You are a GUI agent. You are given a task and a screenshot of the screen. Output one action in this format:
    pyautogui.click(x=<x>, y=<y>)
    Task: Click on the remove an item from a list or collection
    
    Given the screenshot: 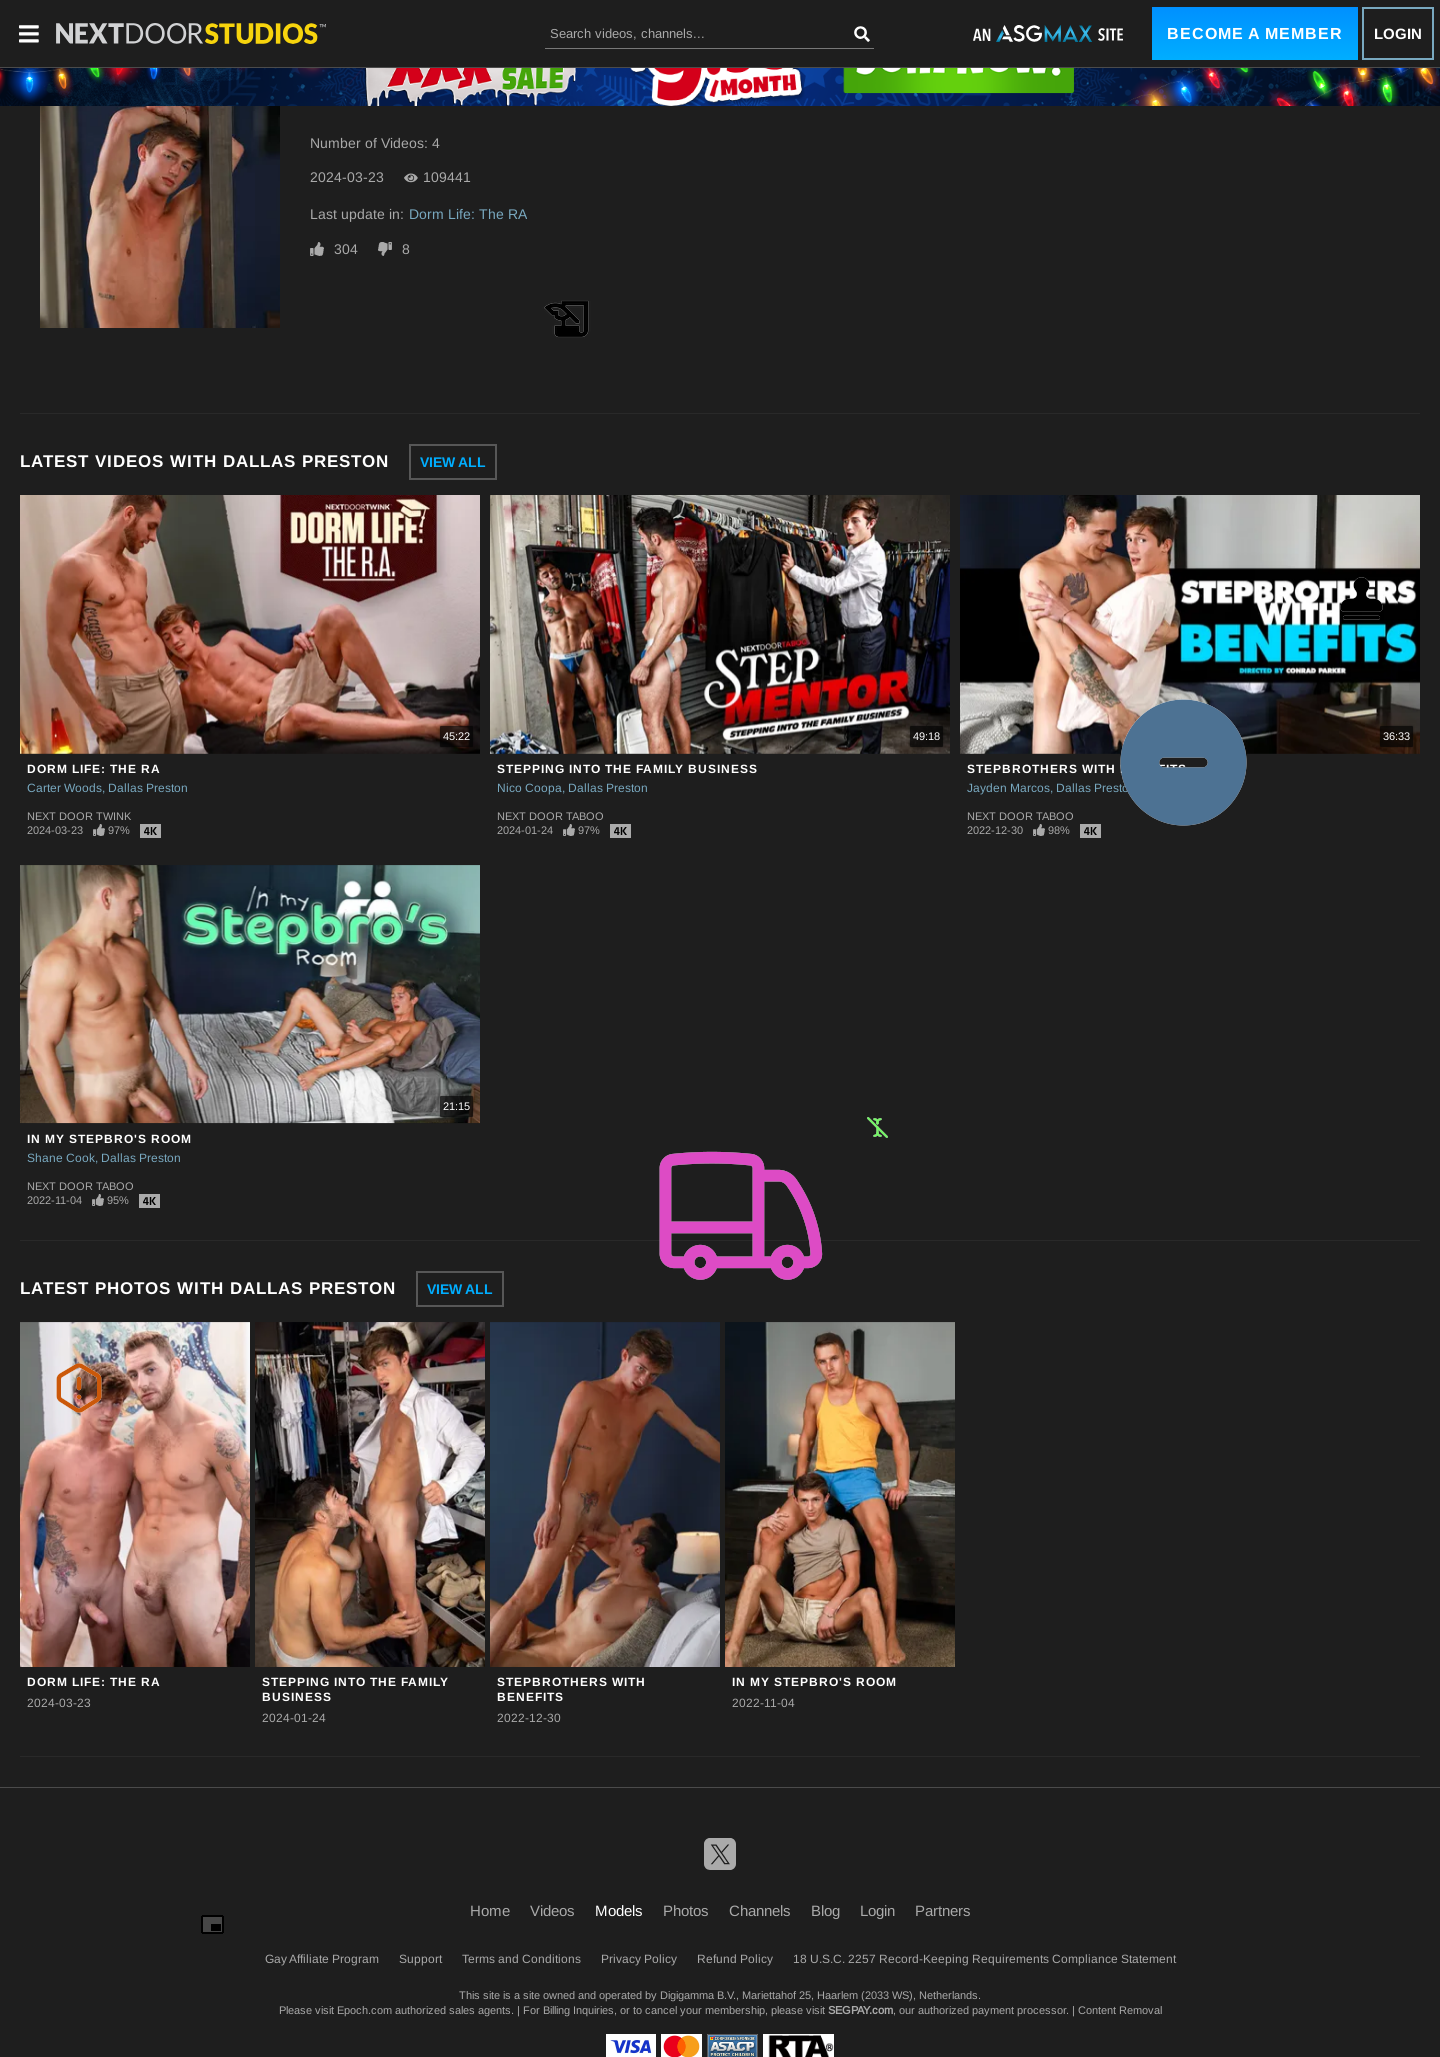 What is the action you would take?
    pyautogui.click(x=1183, y=762)
    